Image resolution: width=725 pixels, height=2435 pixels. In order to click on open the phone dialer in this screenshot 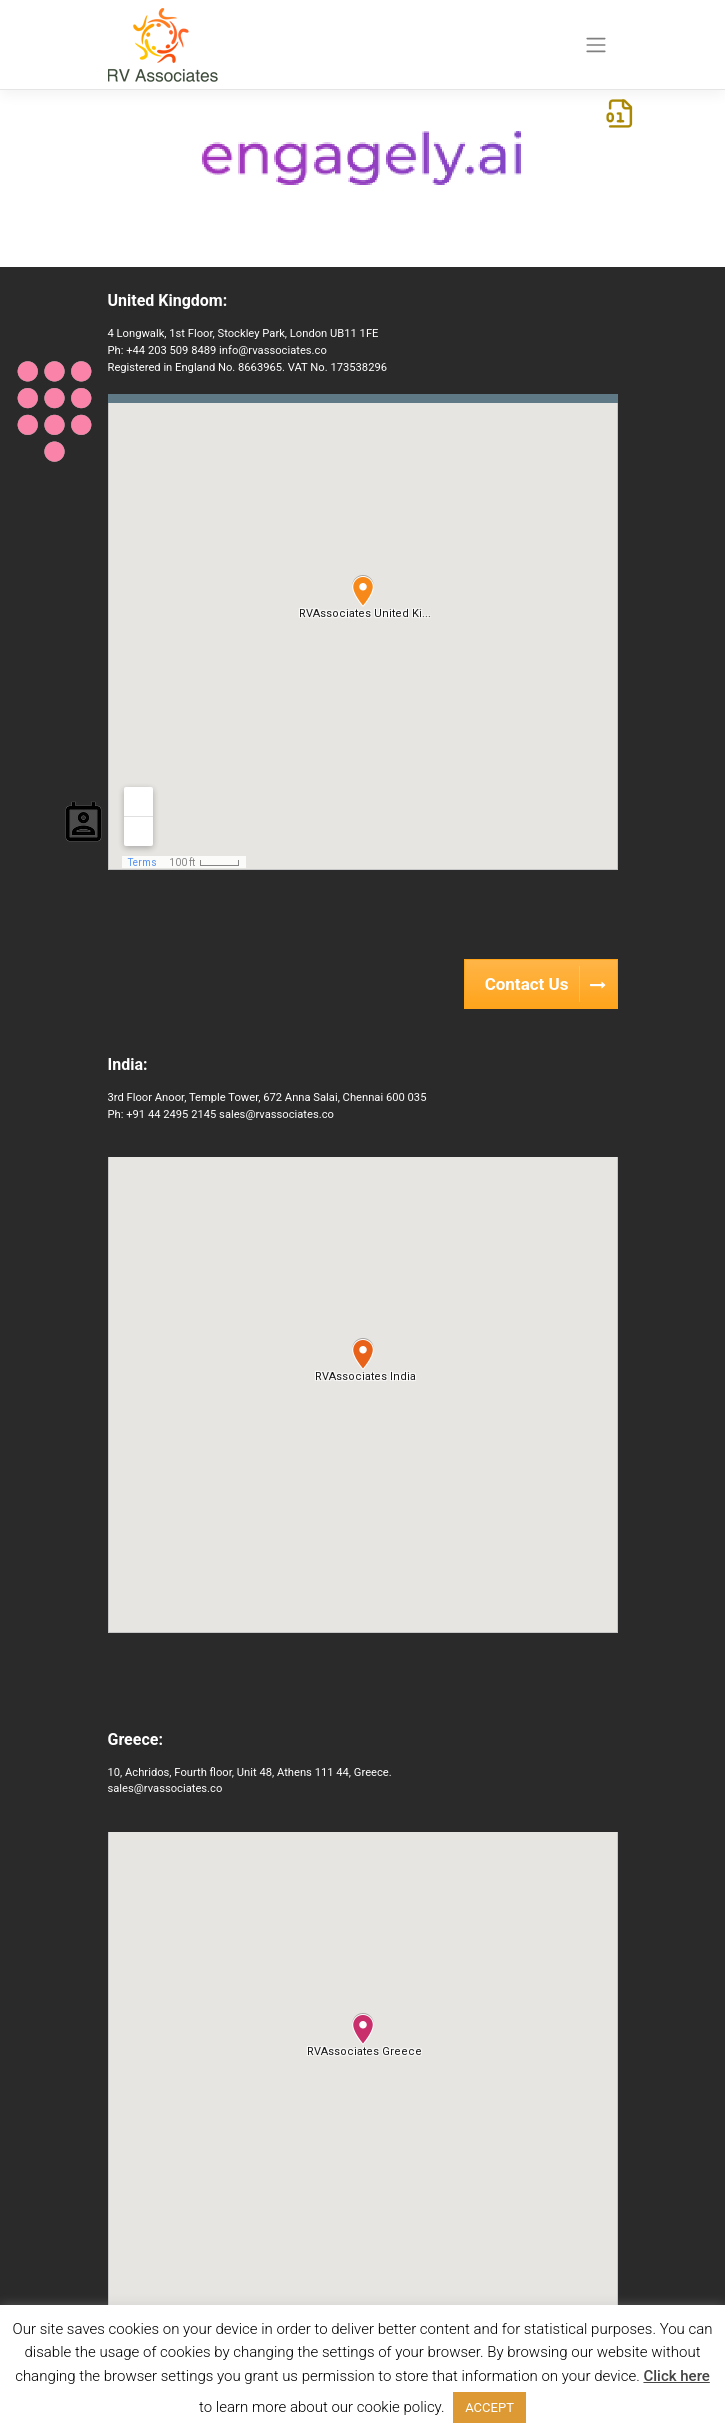, I will do `click(54, 411)`.